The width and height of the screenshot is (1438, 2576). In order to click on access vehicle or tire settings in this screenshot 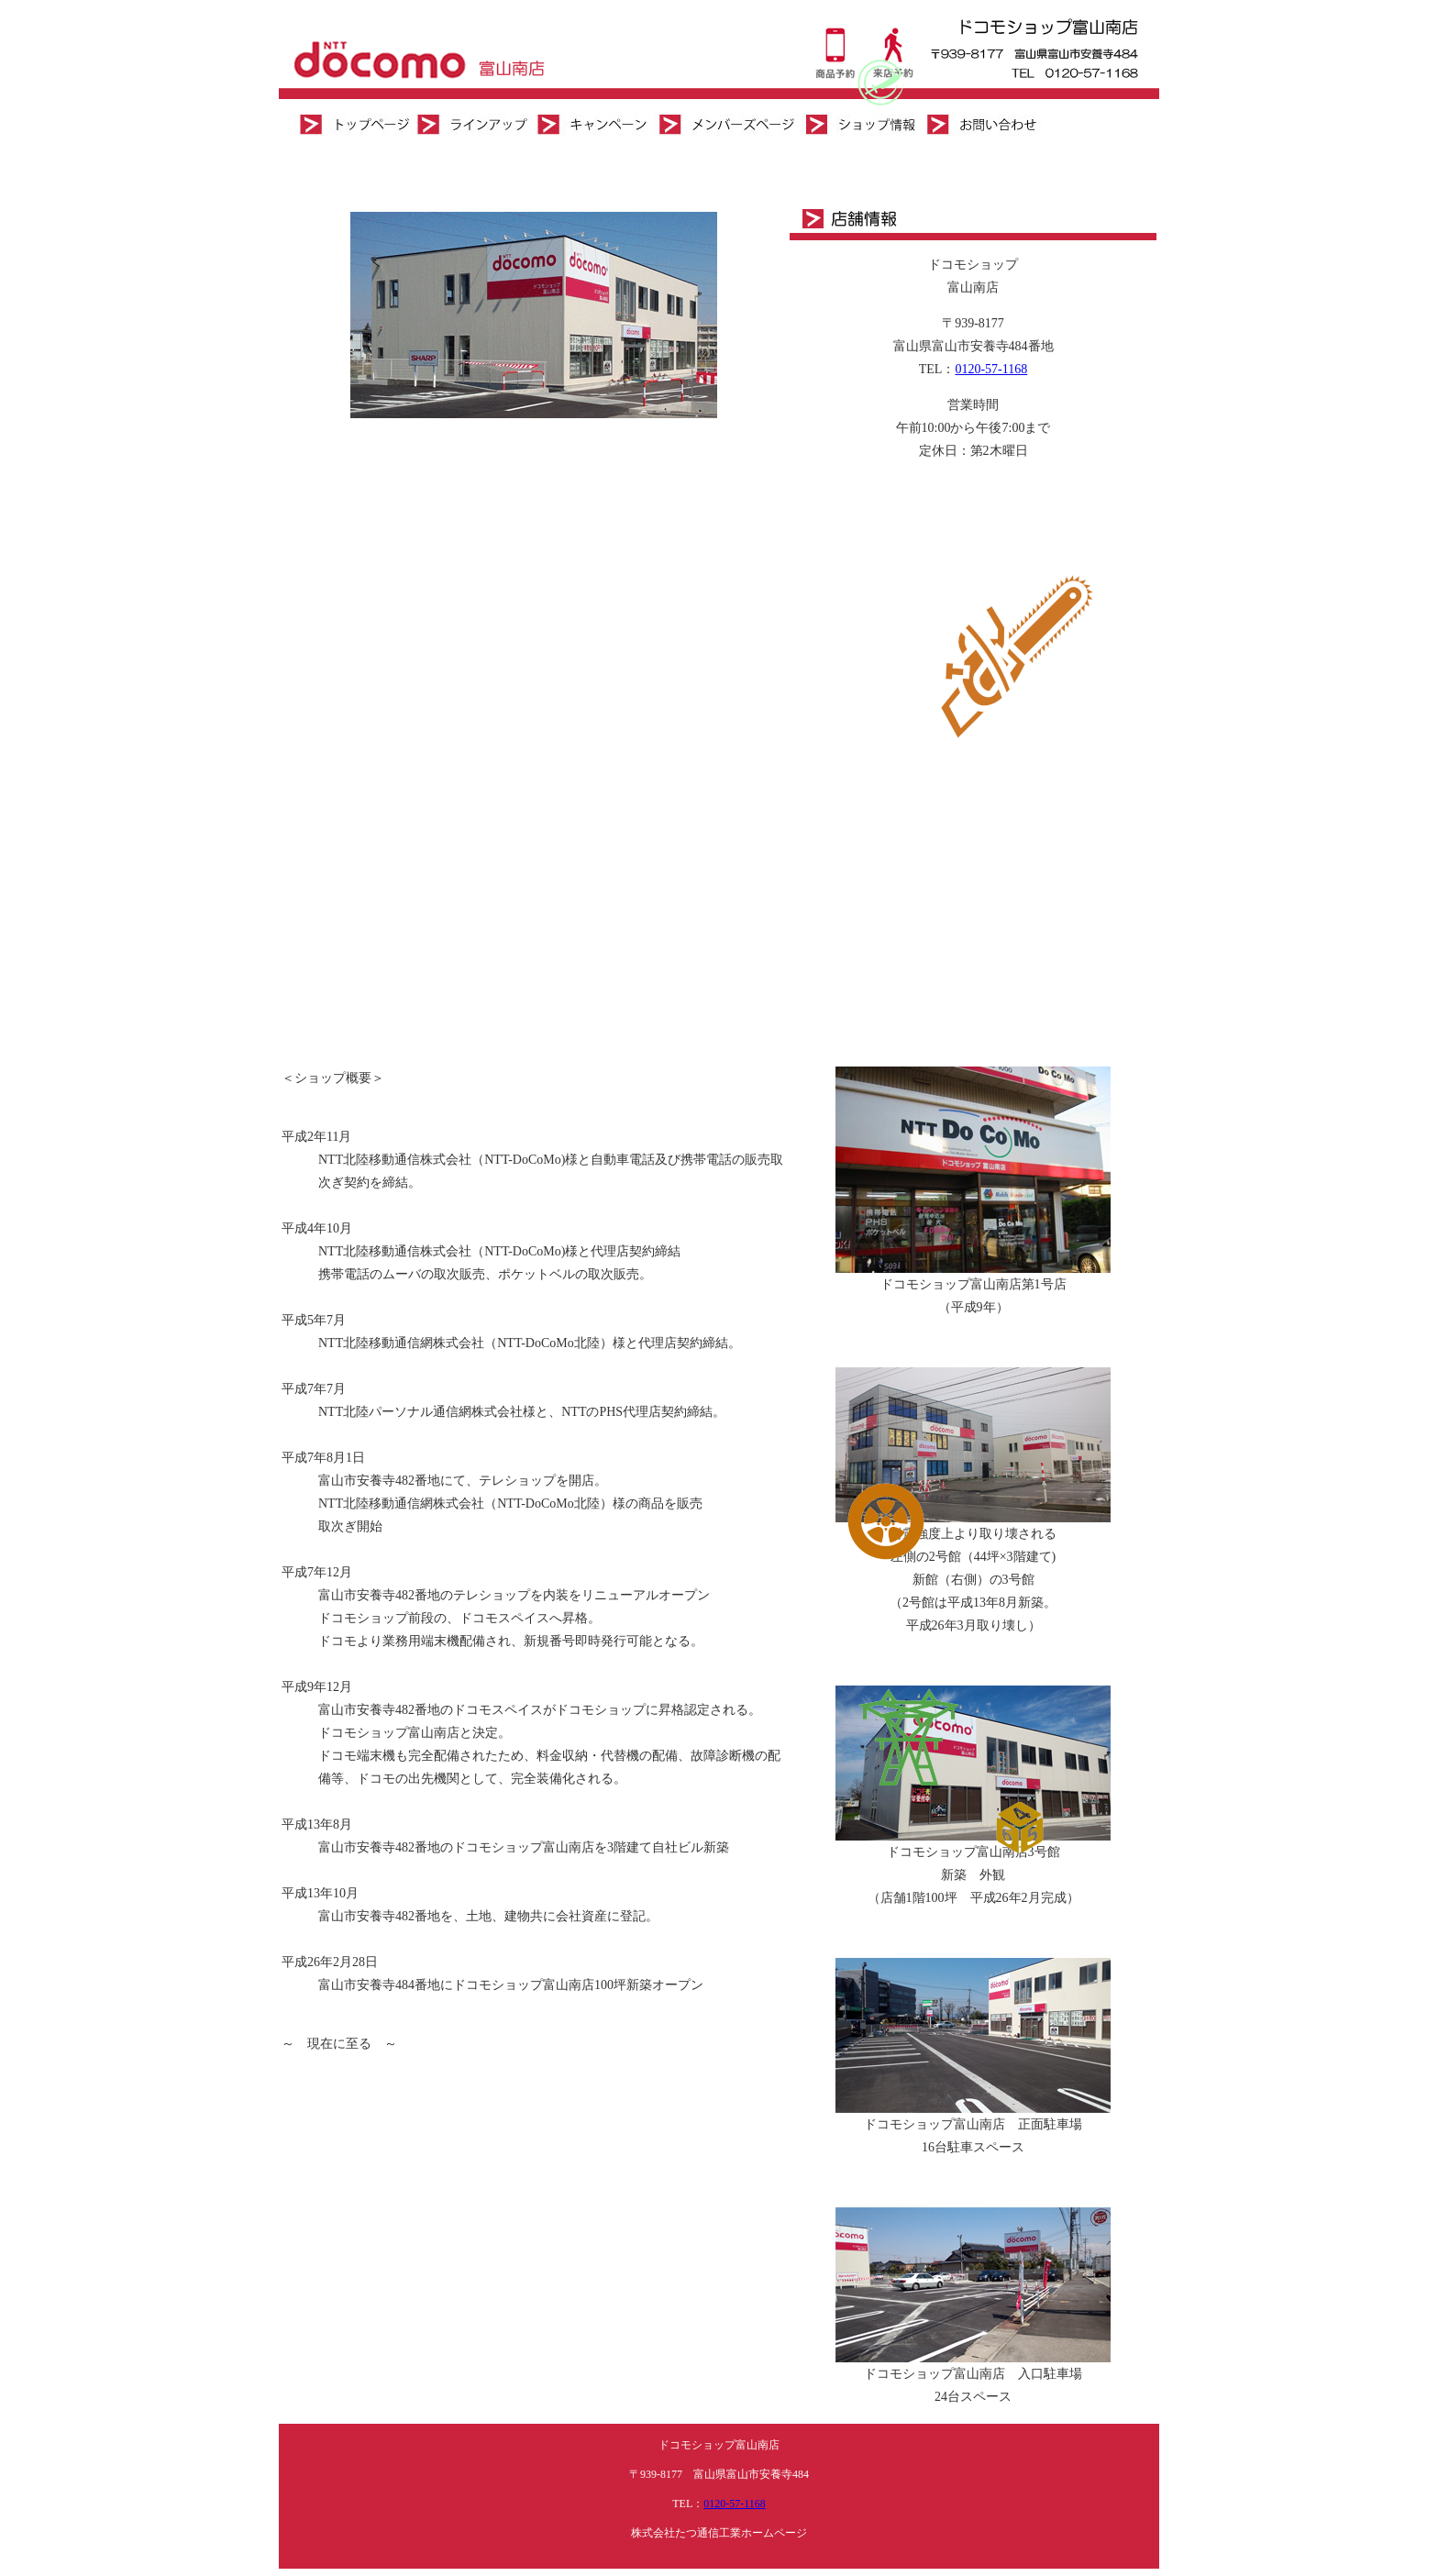, I will do `click(886, 1521)`.